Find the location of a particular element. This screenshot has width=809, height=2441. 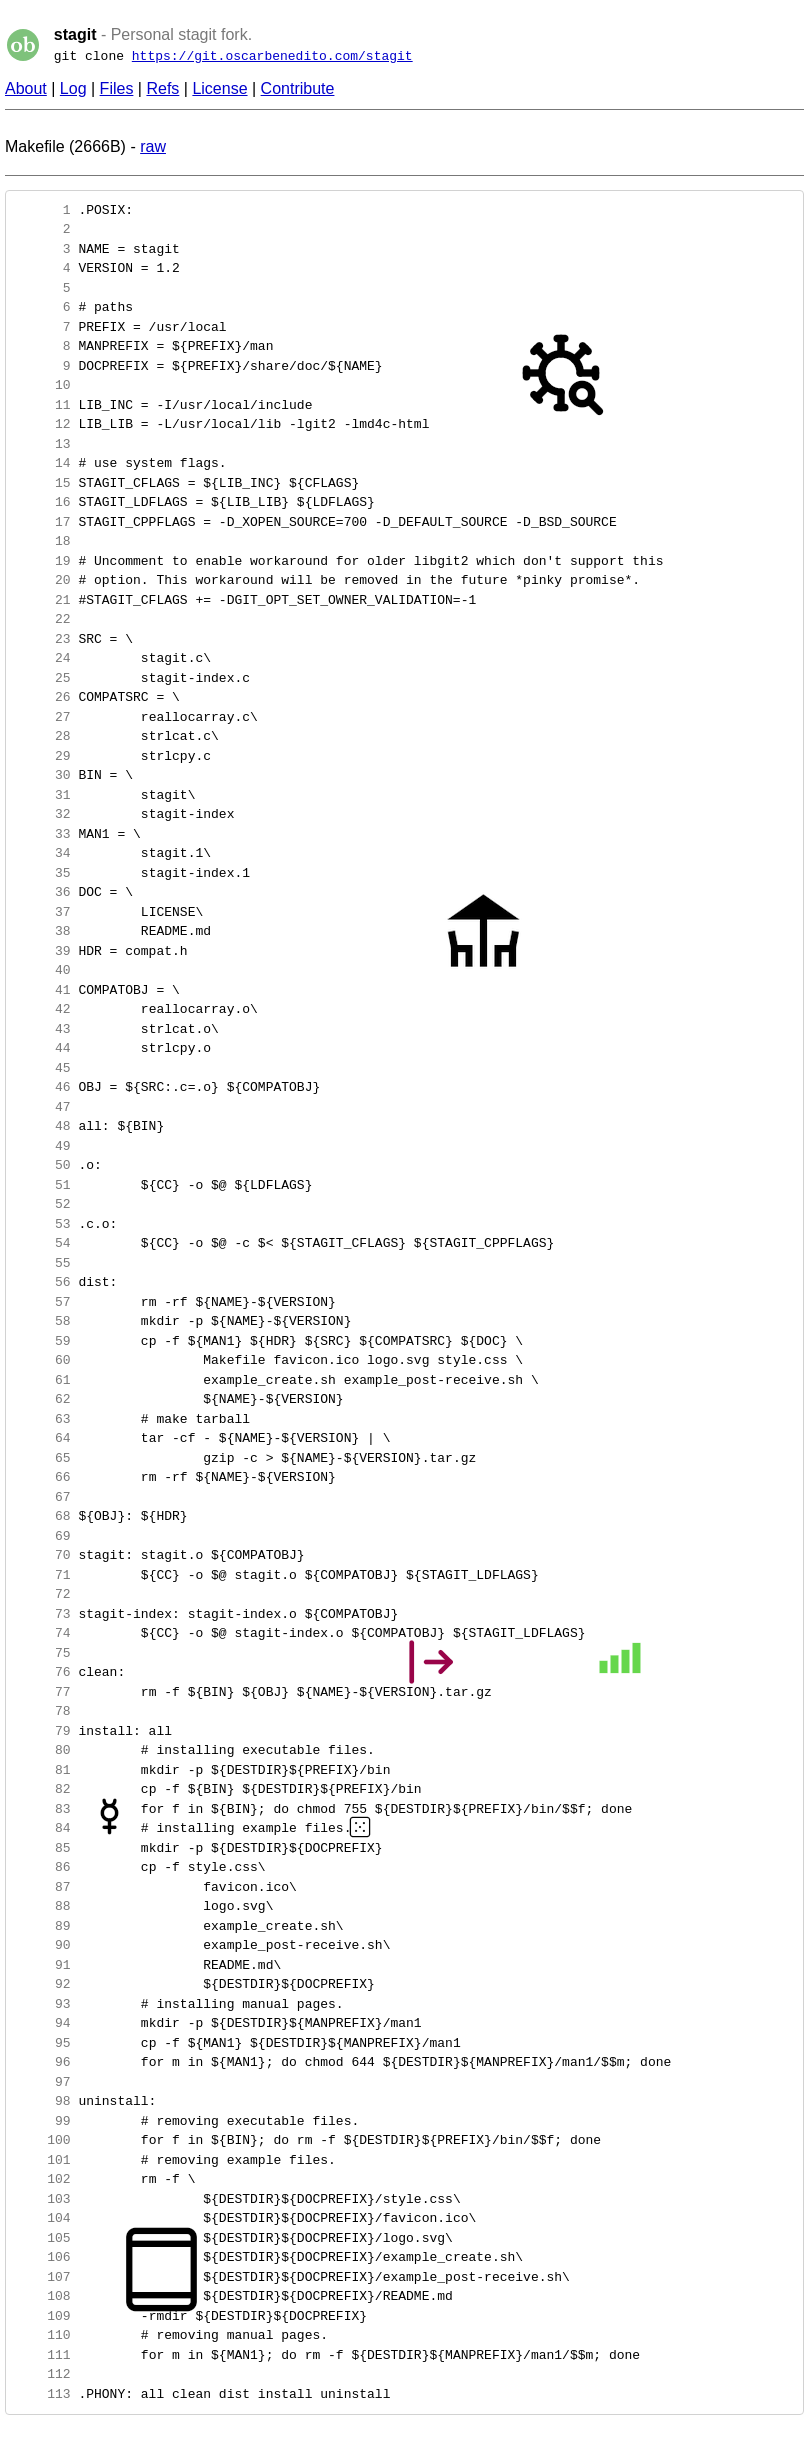

dice showing a roll of five is located at coordinates (360, 1827).